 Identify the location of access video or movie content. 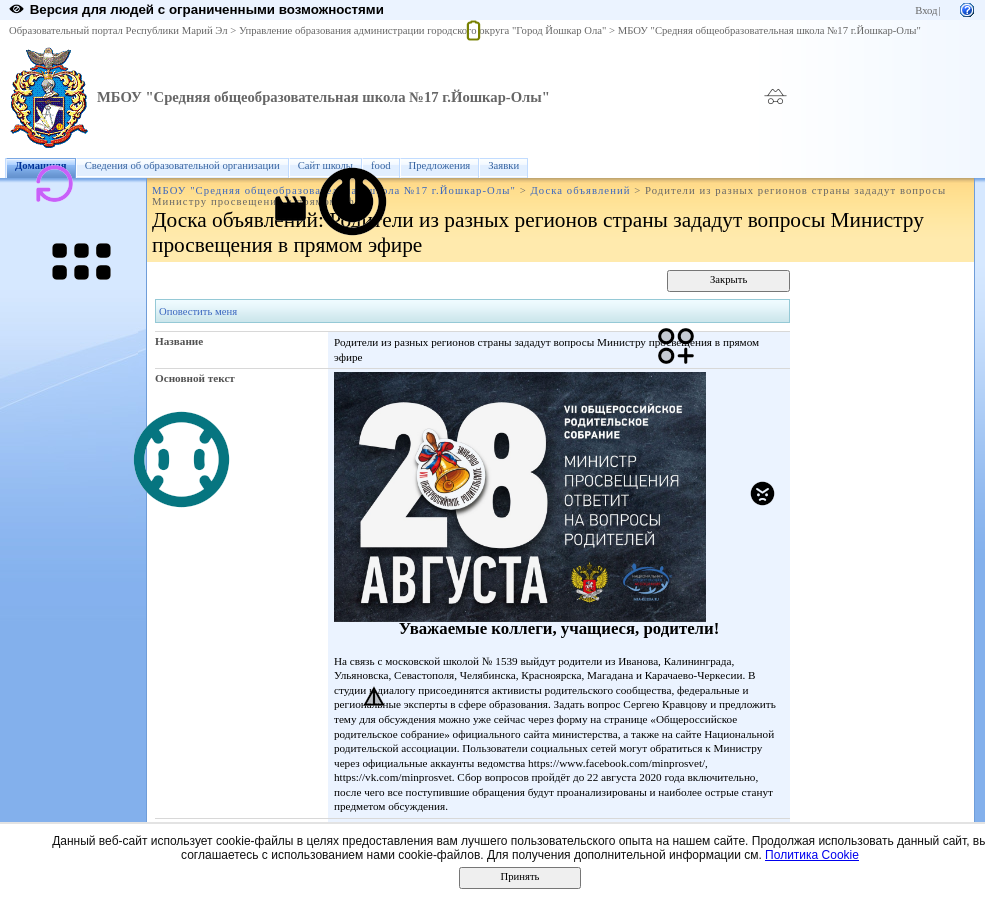
(290, 208).